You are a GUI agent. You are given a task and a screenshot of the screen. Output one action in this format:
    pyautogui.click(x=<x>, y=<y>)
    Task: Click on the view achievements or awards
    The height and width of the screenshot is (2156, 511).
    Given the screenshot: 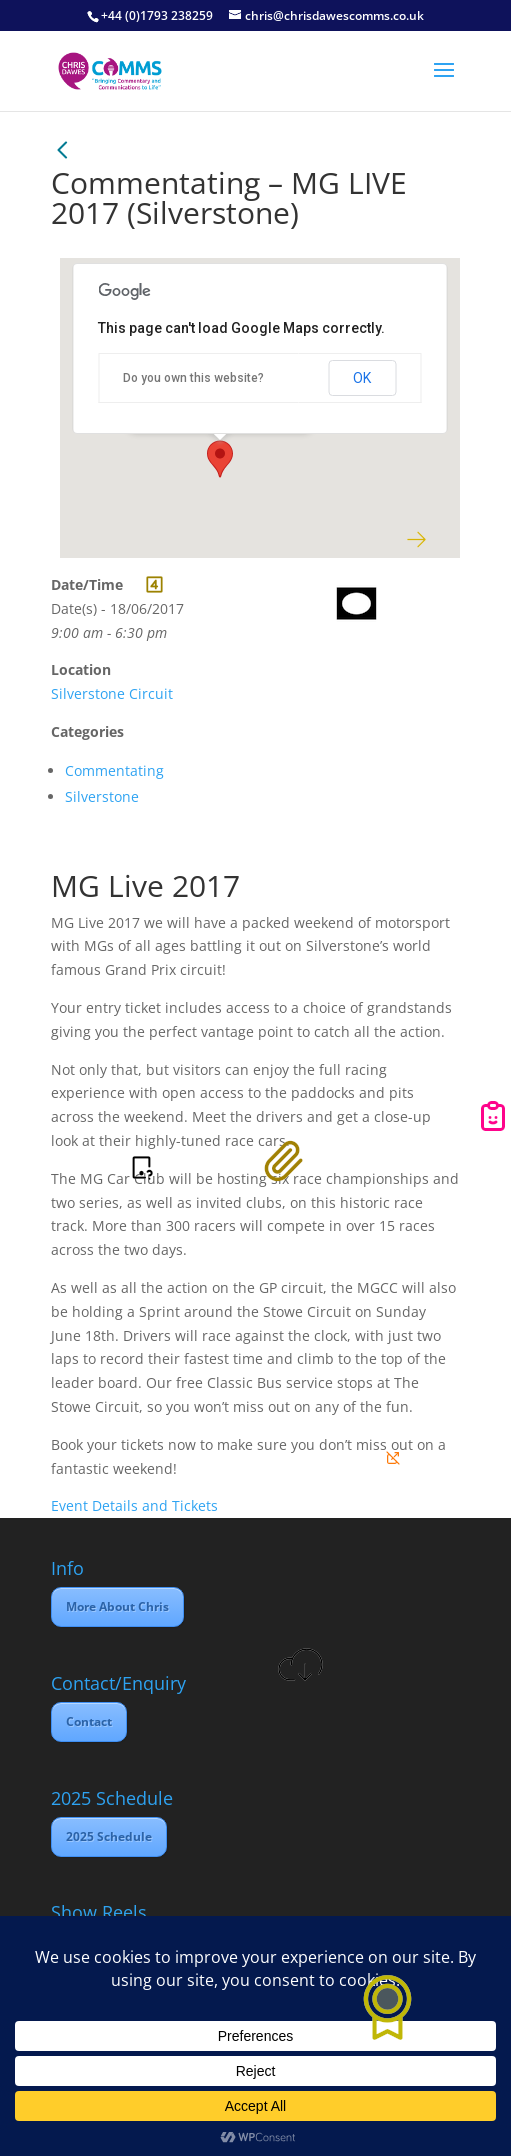 What is the action you would take?
    pyautogui.click(x=387, y=2007)
    